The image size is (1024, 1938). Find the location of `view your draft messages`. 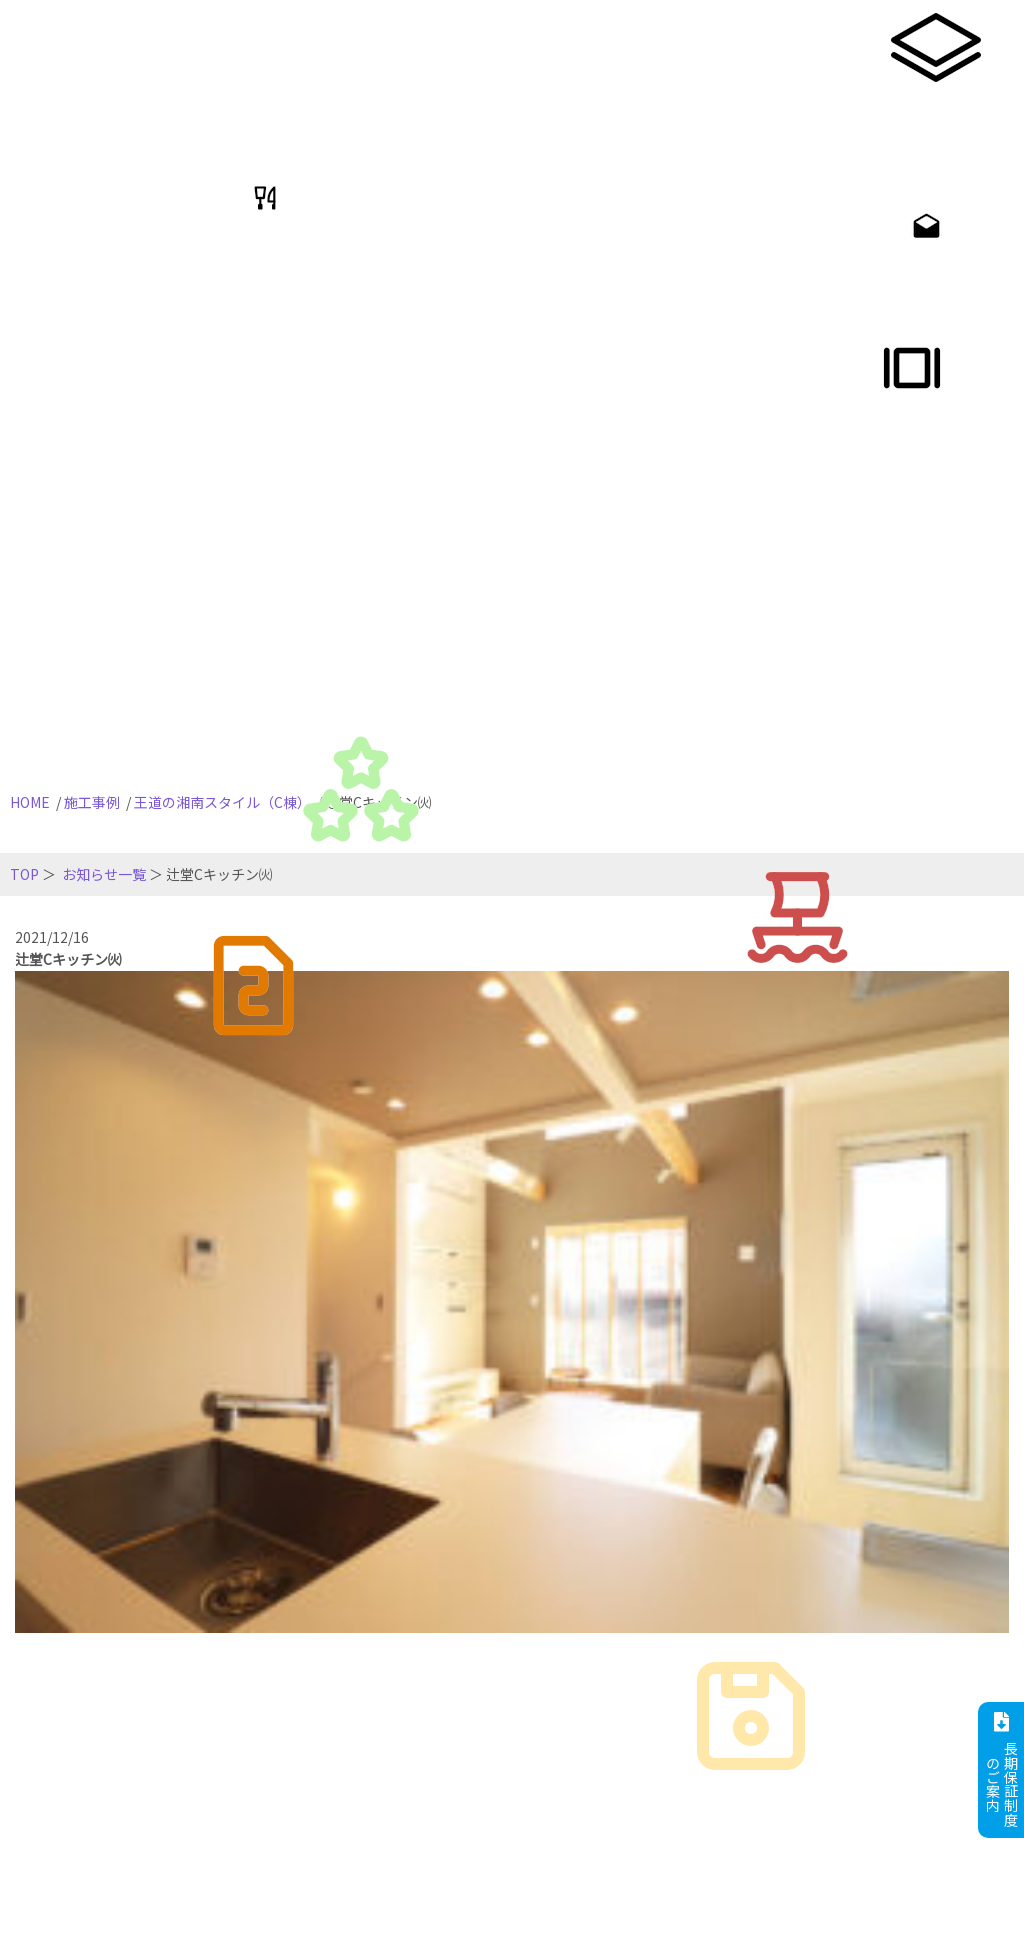

view your draft messages is located at coordinates (926, 227).